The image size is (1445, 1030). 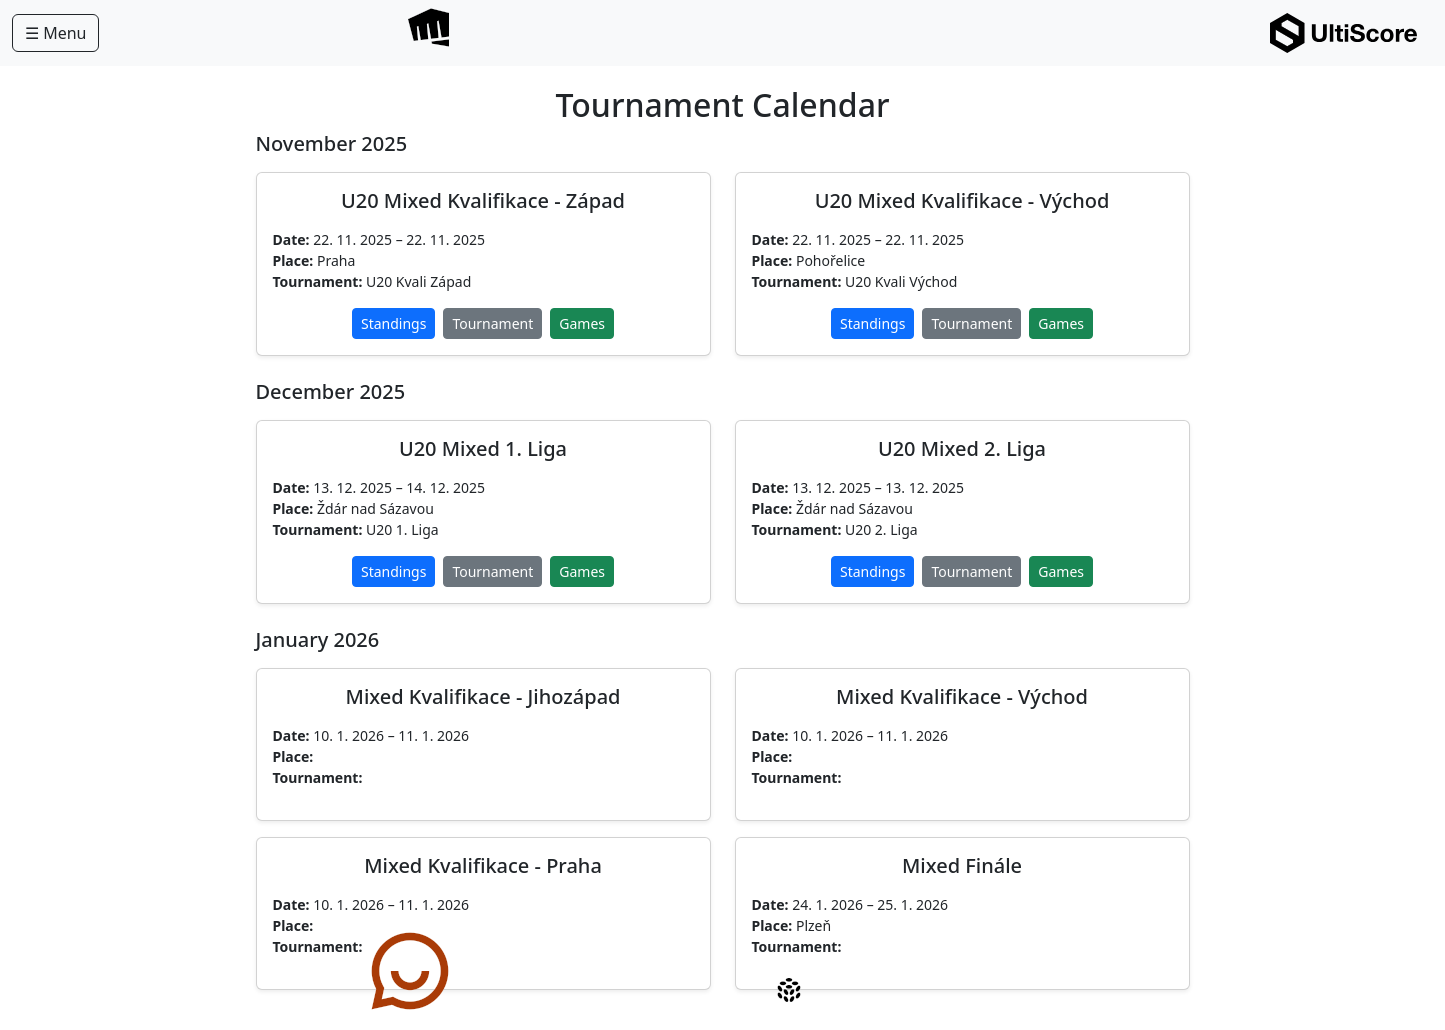 I want to click on riot games logo, so click(x=428, y=27).